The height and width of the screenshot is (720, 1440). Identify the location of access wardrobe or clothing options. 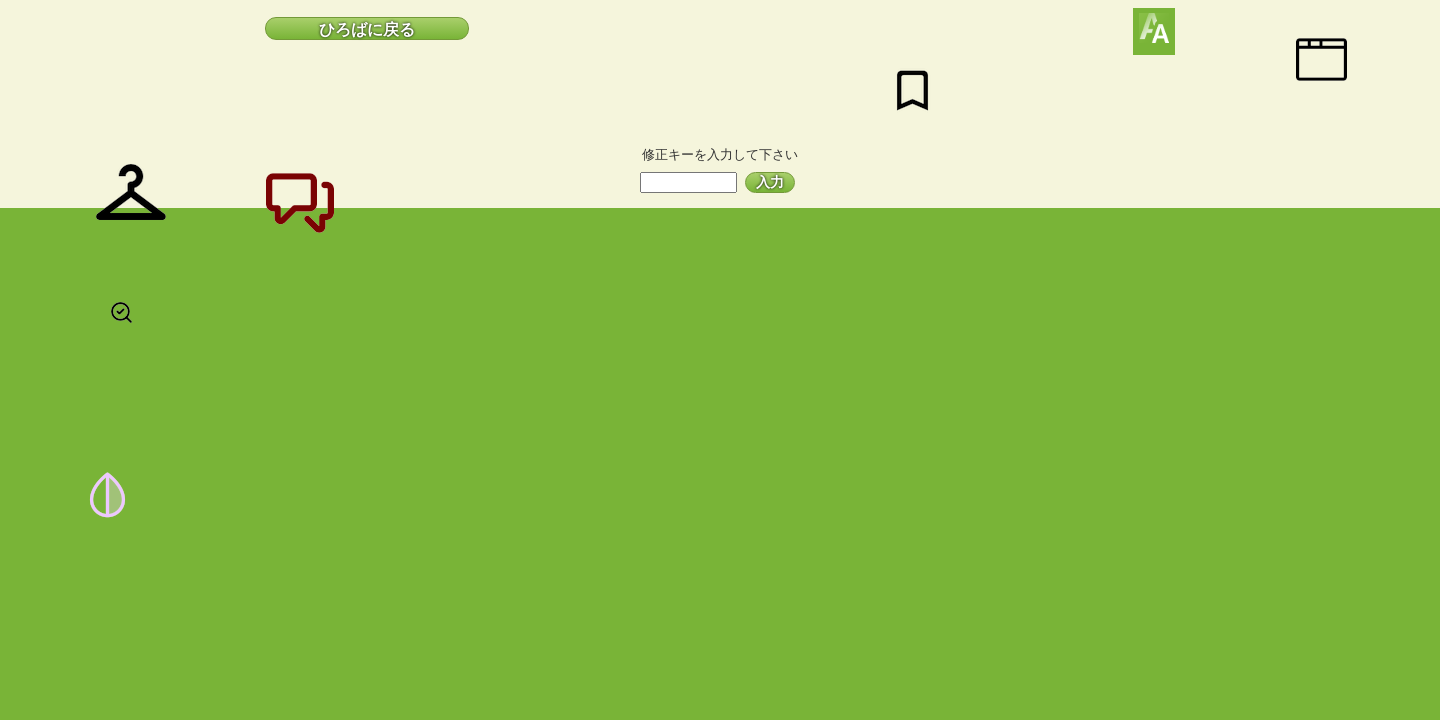
(131, 192).